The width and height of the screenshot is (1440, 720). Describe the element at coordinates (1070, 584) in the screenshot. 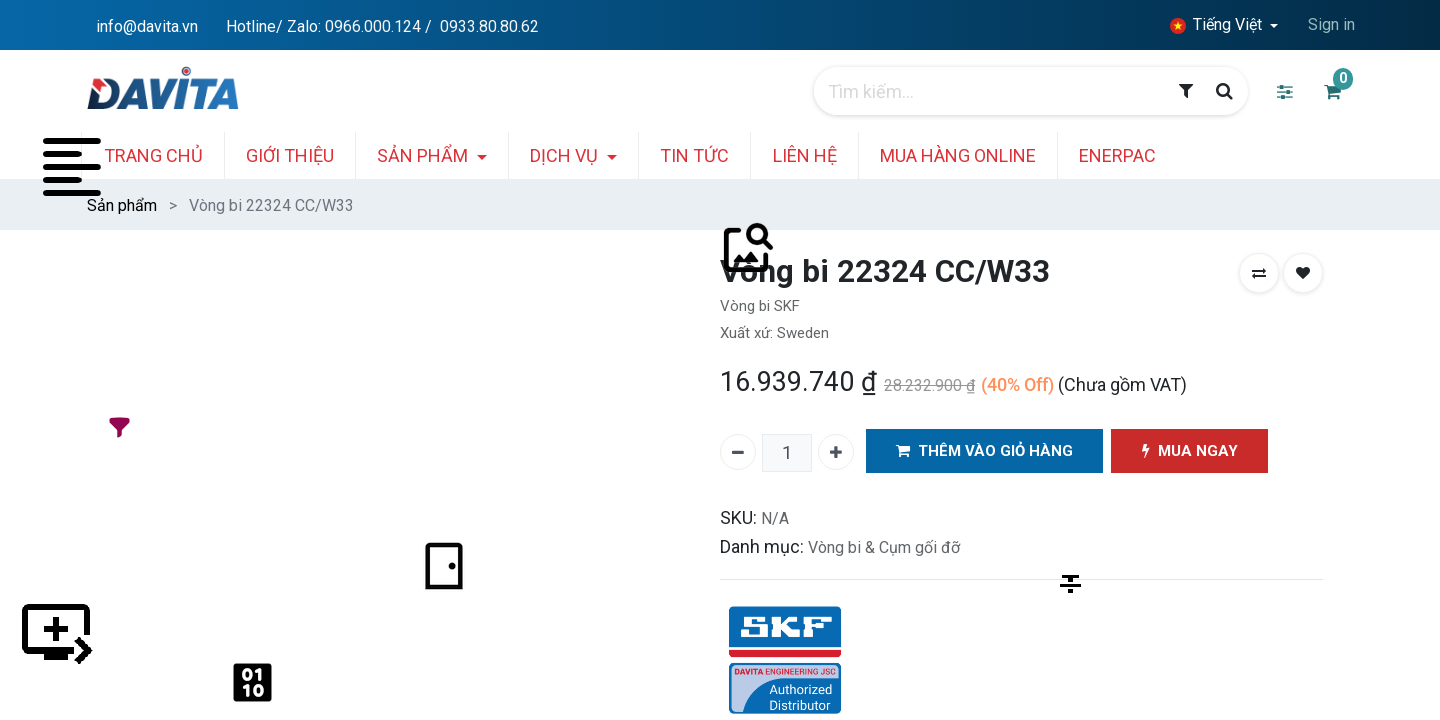

I see `apply strikethrough formatting to selected text` at that location.